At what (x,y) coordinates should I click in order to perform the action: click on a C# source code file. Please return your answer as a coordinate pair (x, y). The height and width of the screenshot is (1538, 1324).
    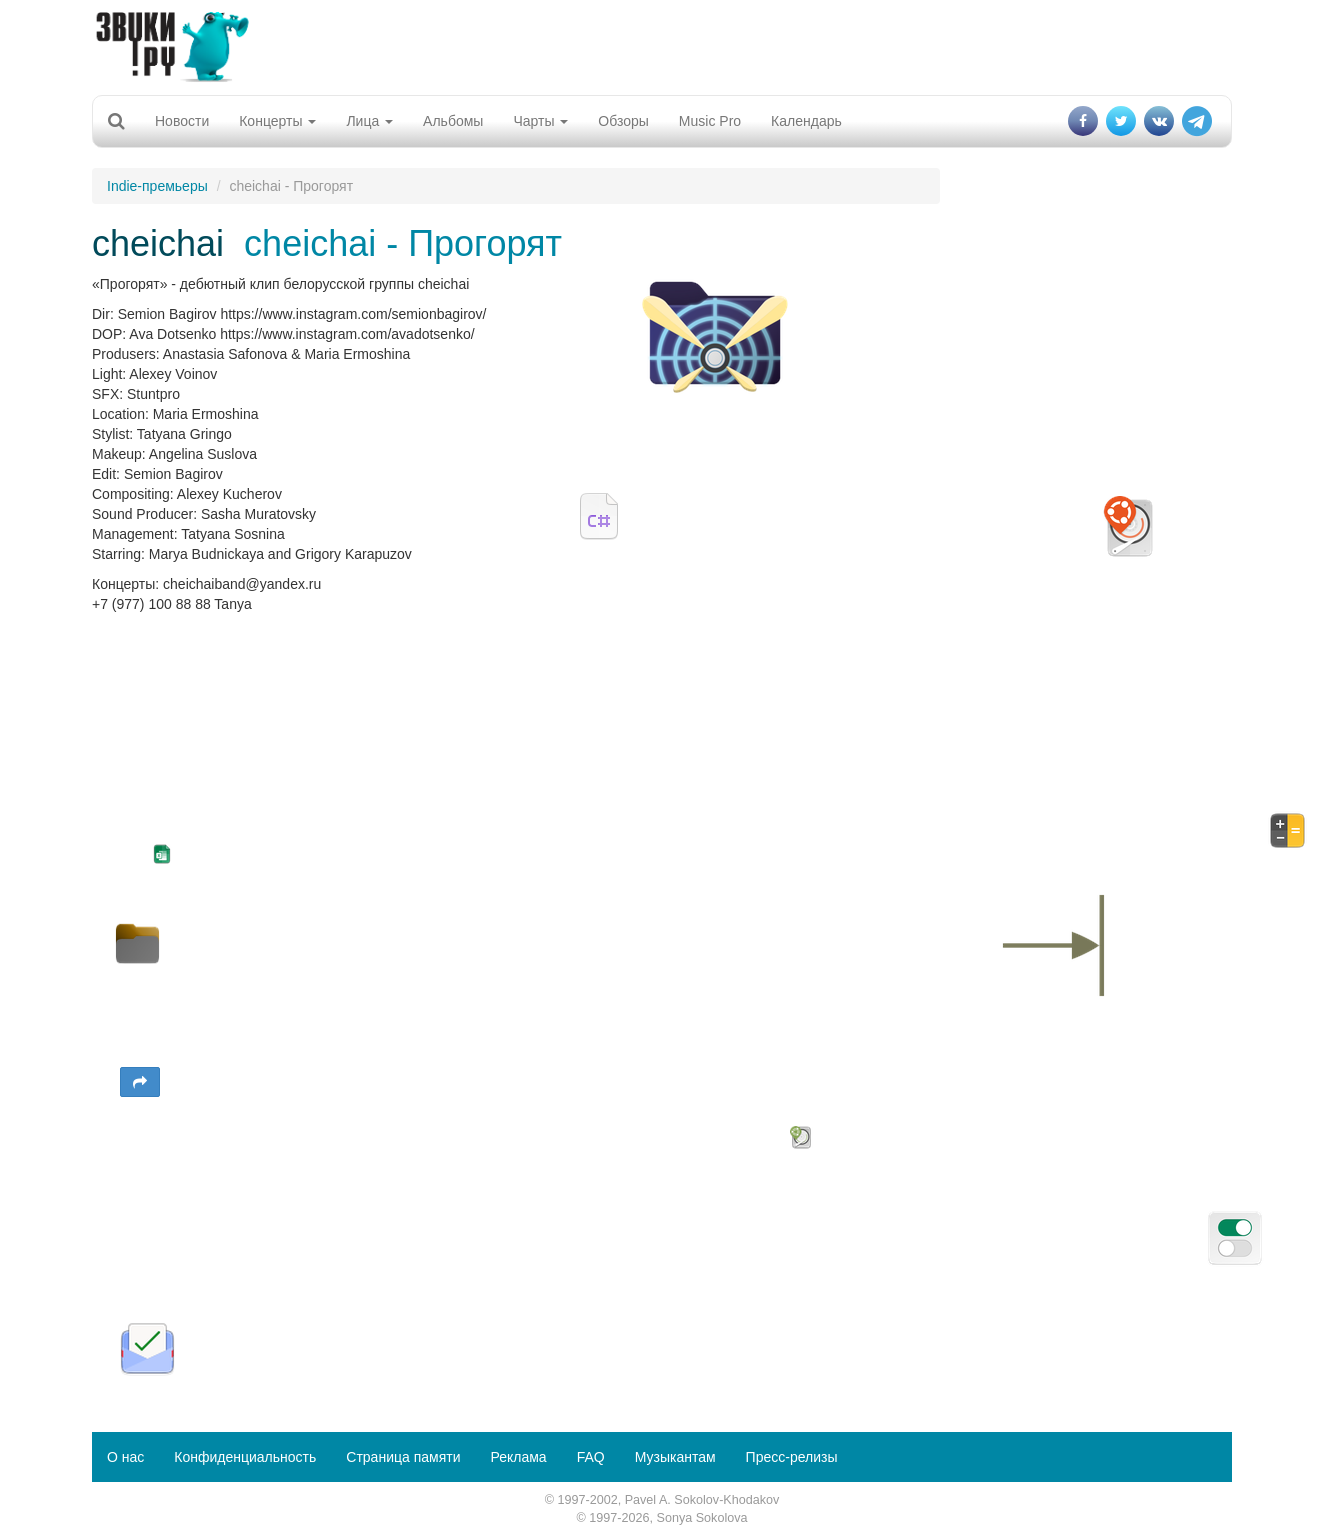
    Looking at the image, I should click on (599, 516).